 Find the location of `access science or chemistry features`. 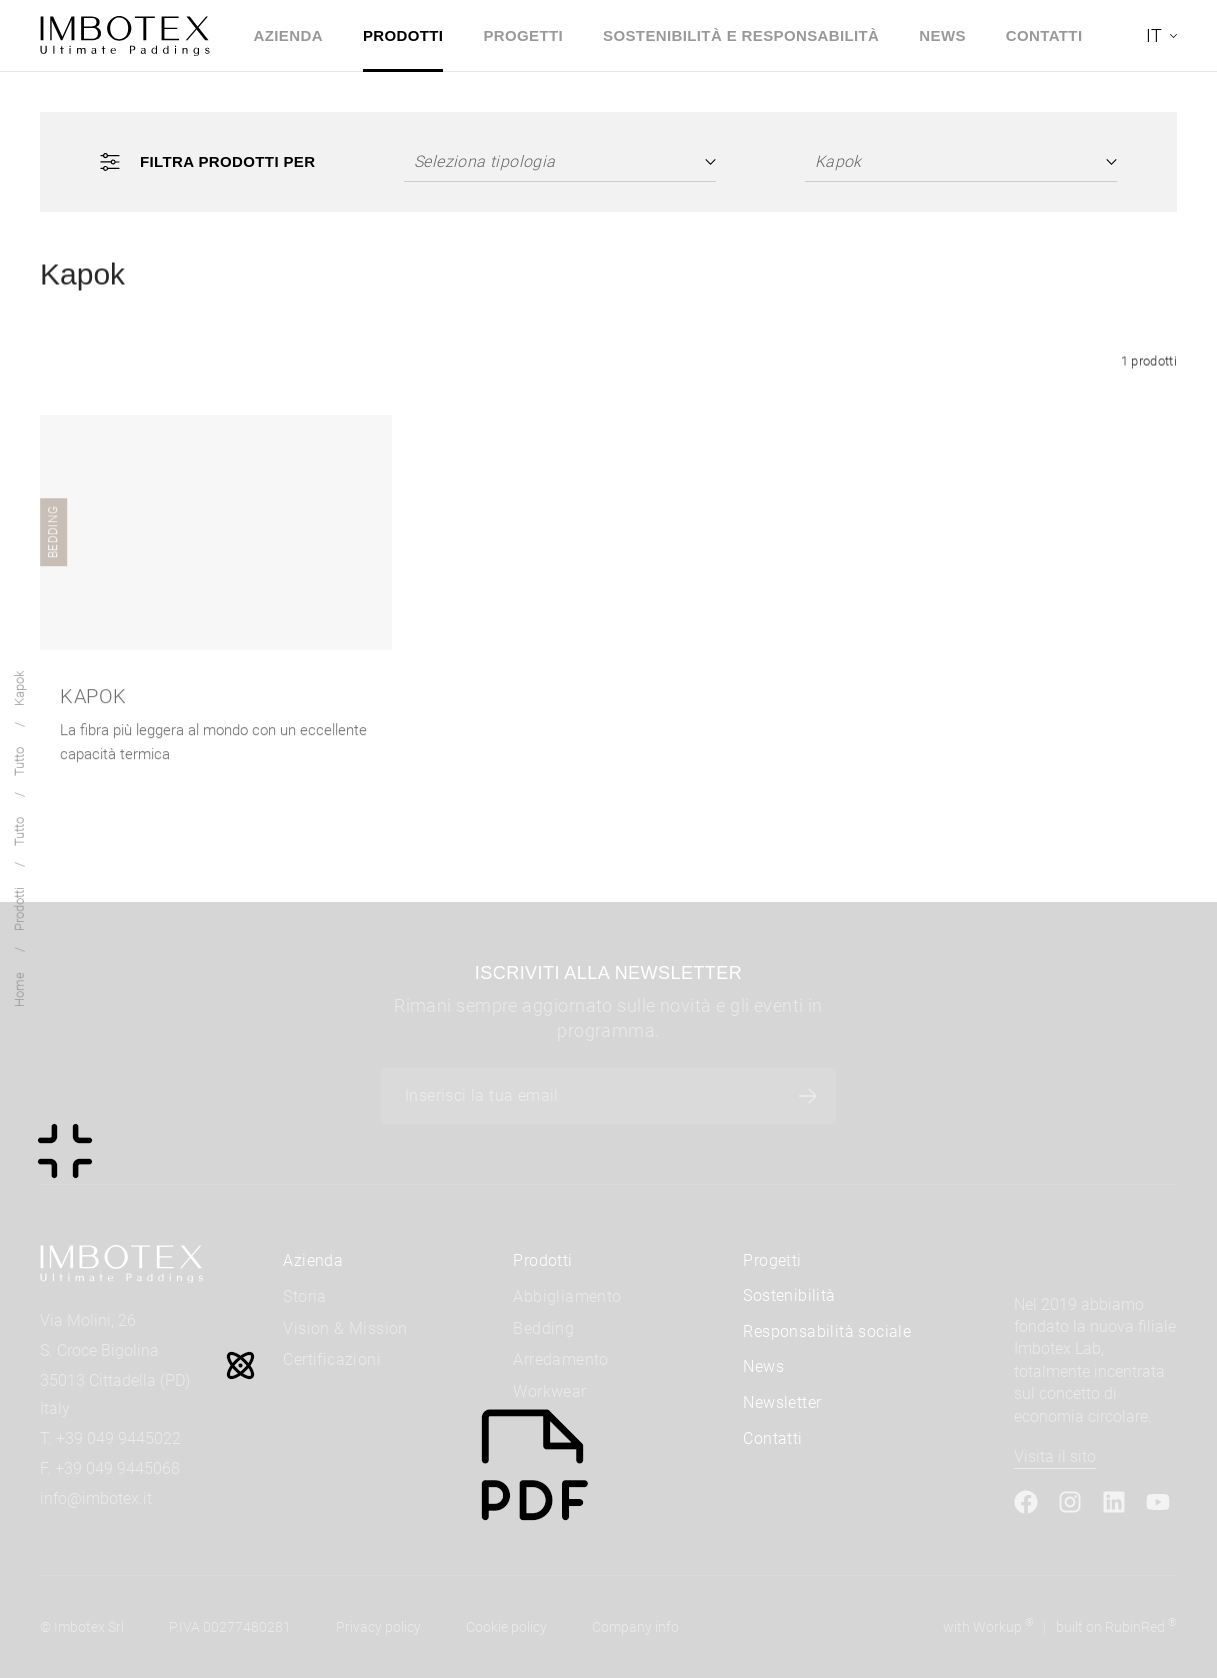

access science or chemistry features is located at coordinates (240, 1365).